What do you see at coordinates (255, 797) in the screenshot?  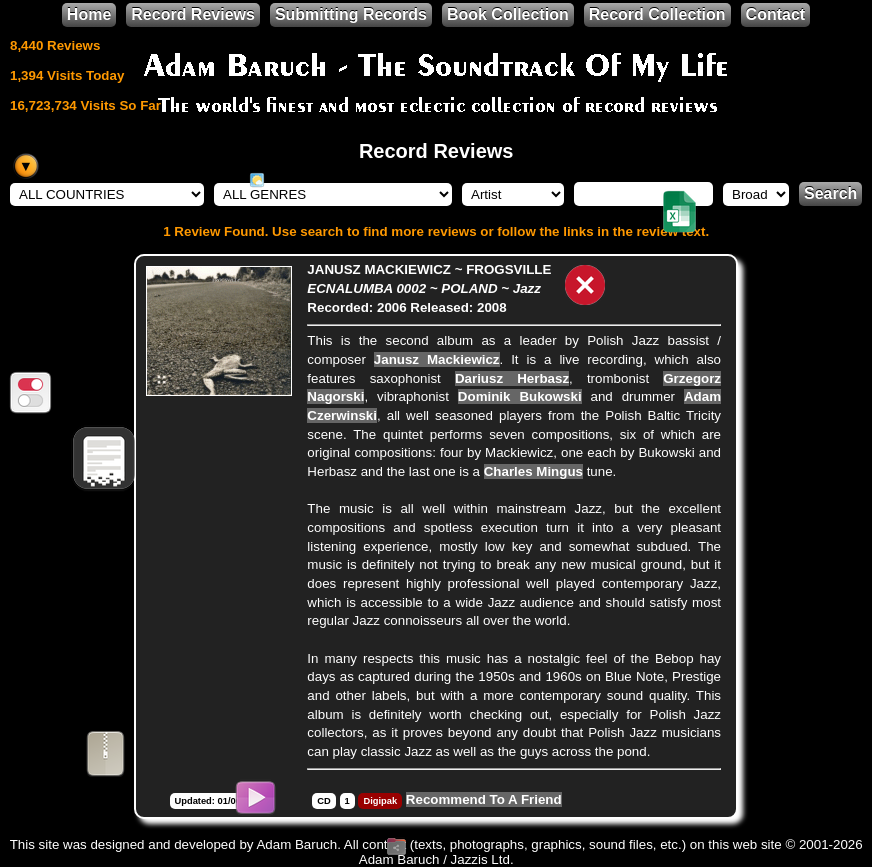 I see `open media player application` at bounding box center [255, 797].